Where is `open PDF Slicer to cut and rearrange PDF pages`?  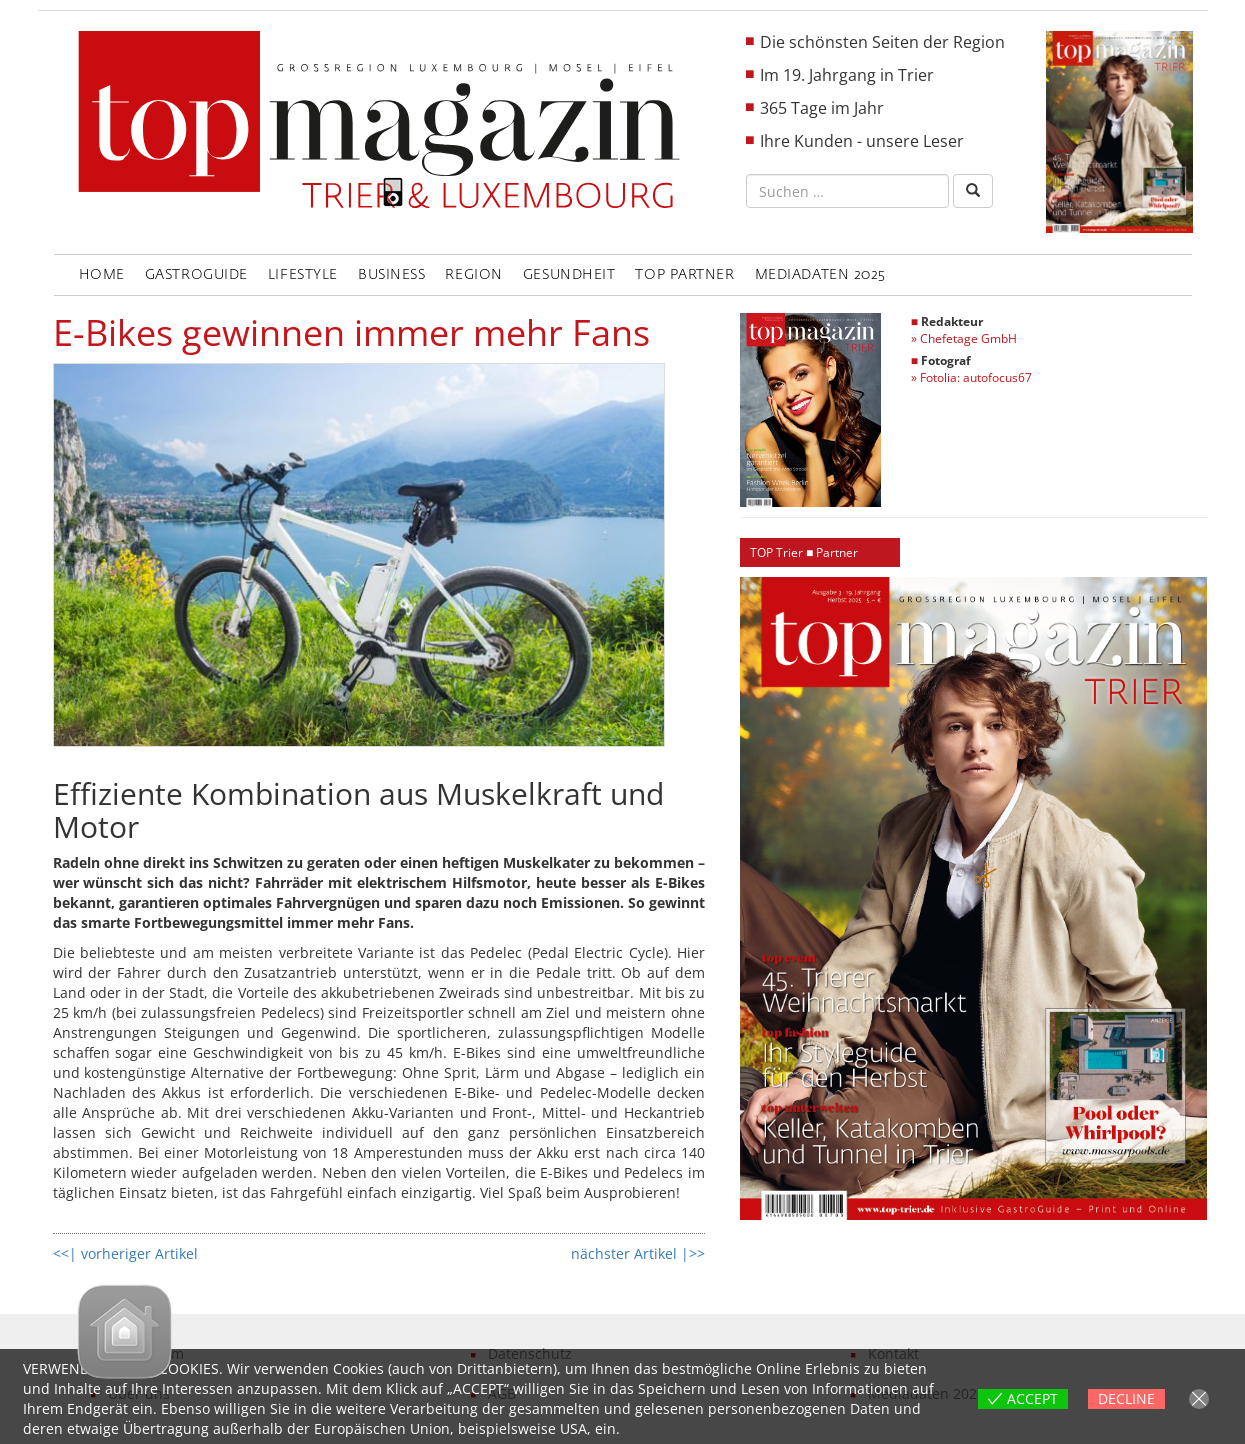
open PDF Slicer to cut and rearrange PDF pages is located at coordinates (985, 874).